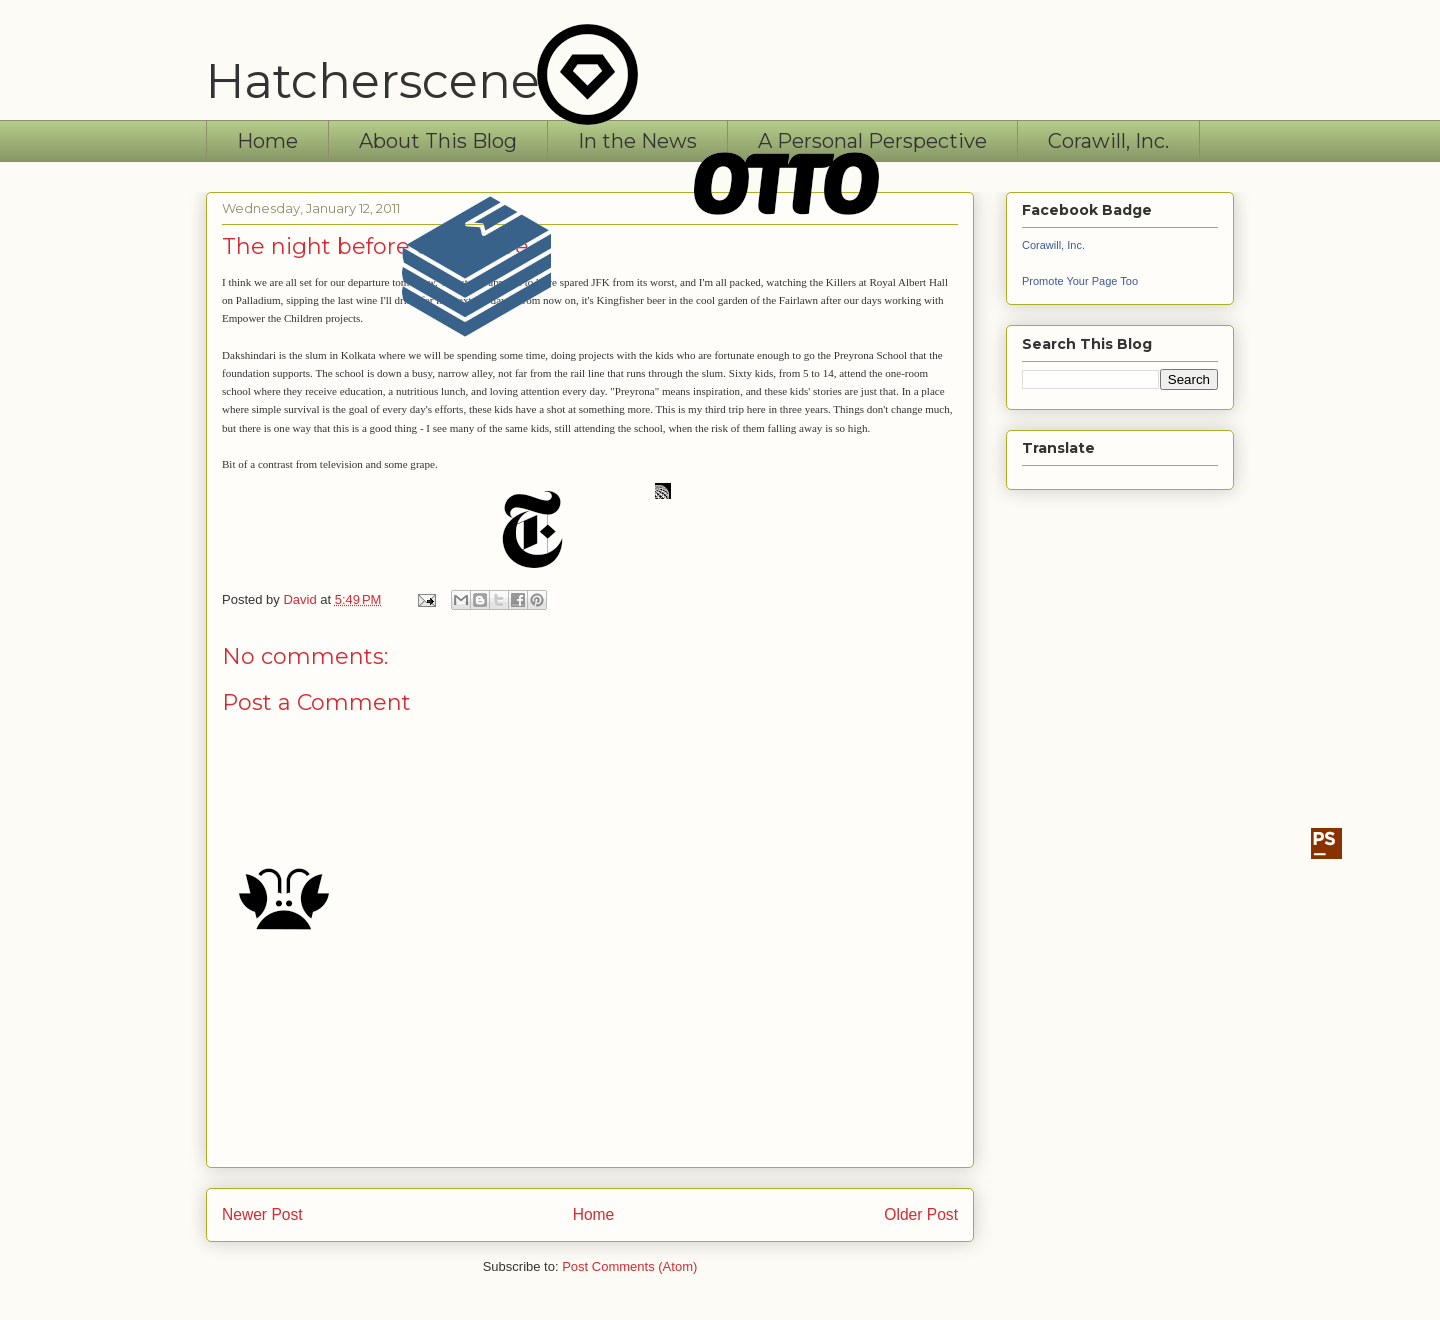  What do you see at coordinates (587, 74) in the screenshot?
I see `copper cryptocurrency or token indicator` at bounding box center [587, 74].